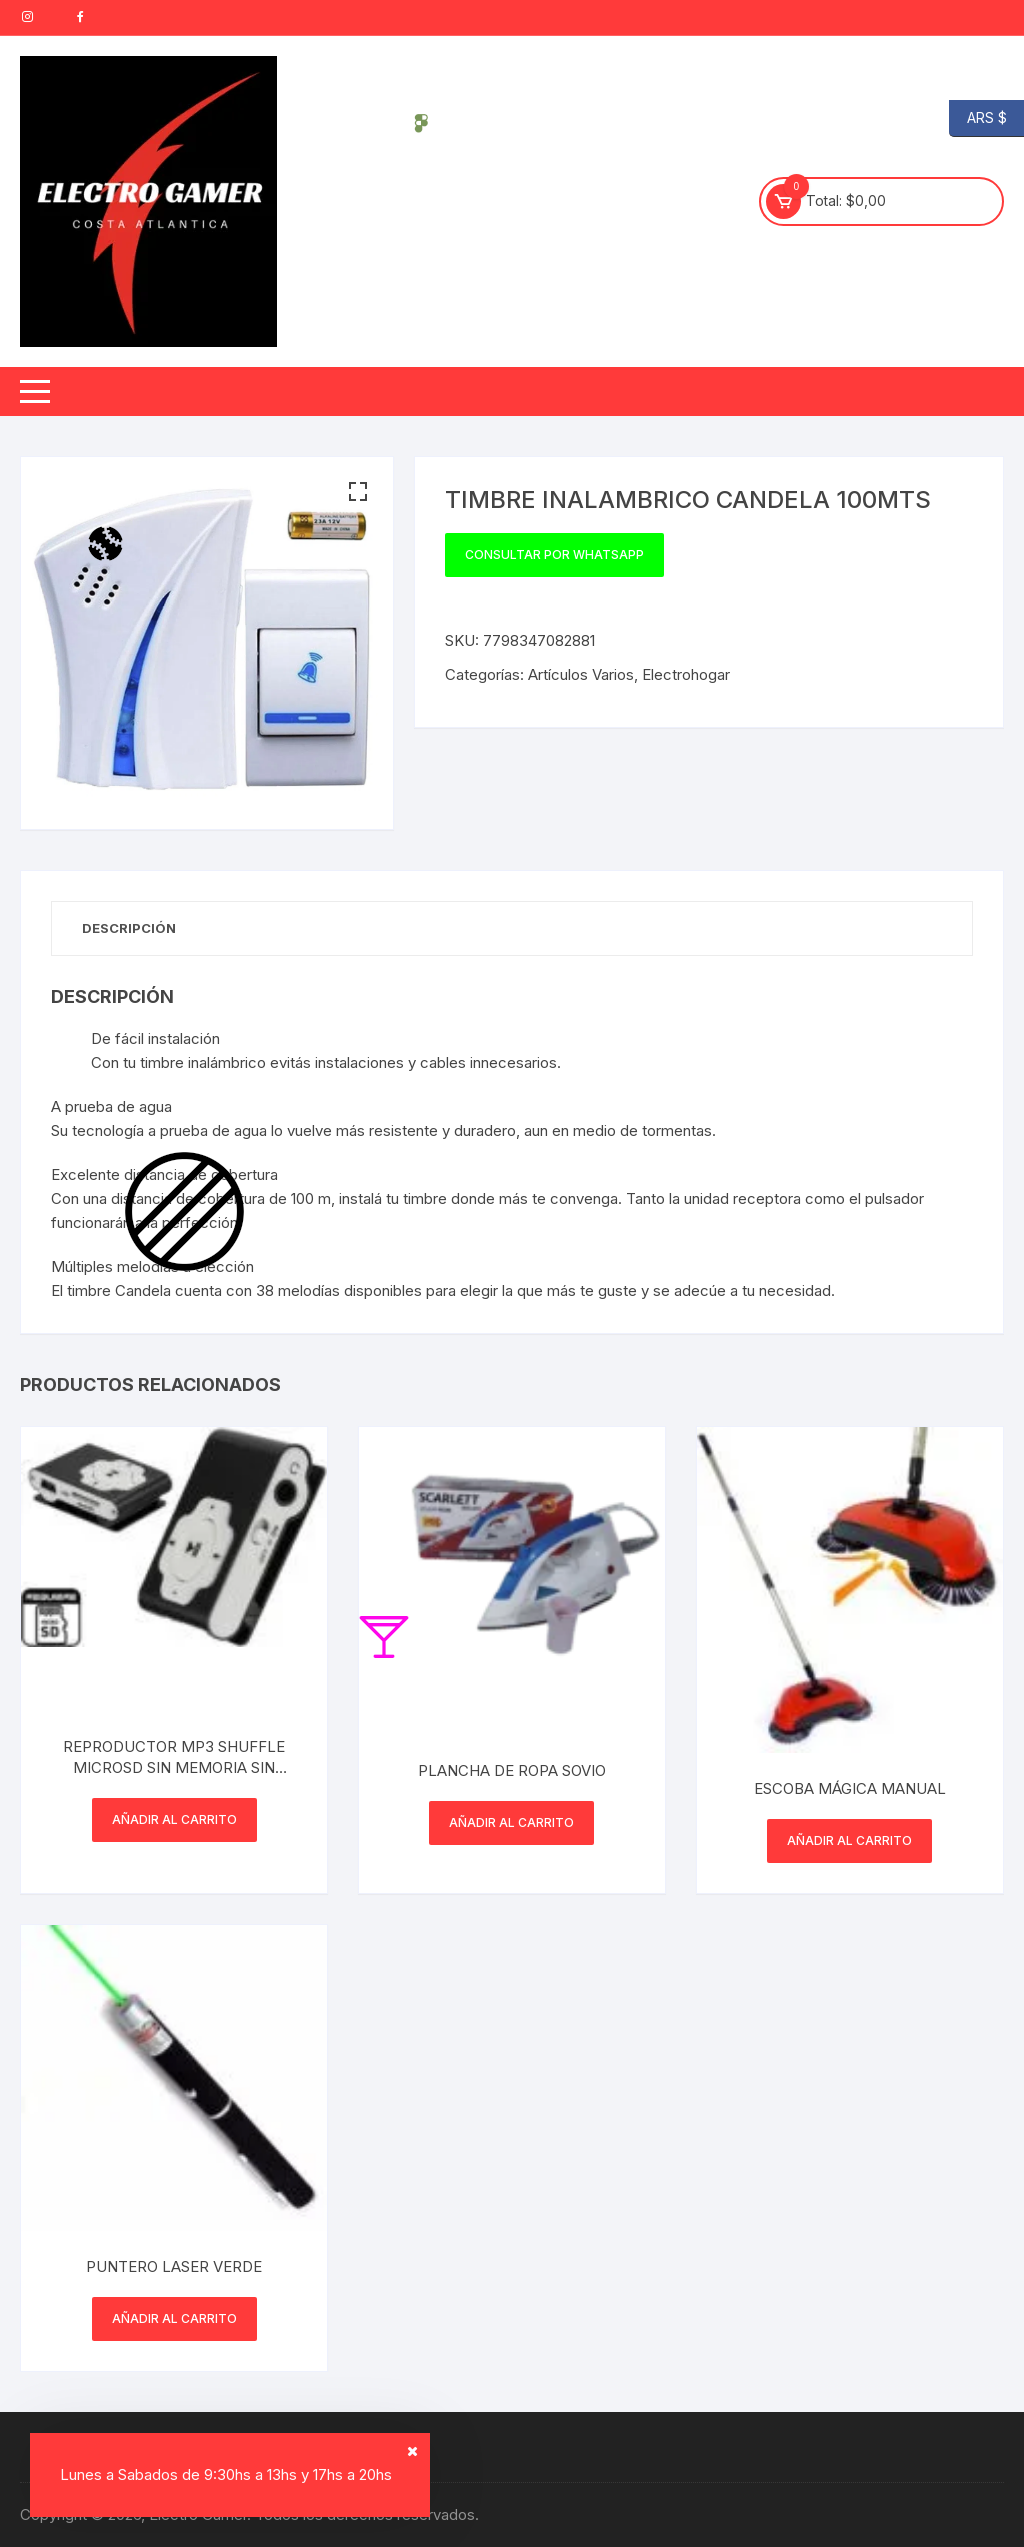 This screenshot has width=1024, height=2547. Describe the element at coordinates (105, 543) in the screenshot. I see `view baseball scores or stats` at that location.